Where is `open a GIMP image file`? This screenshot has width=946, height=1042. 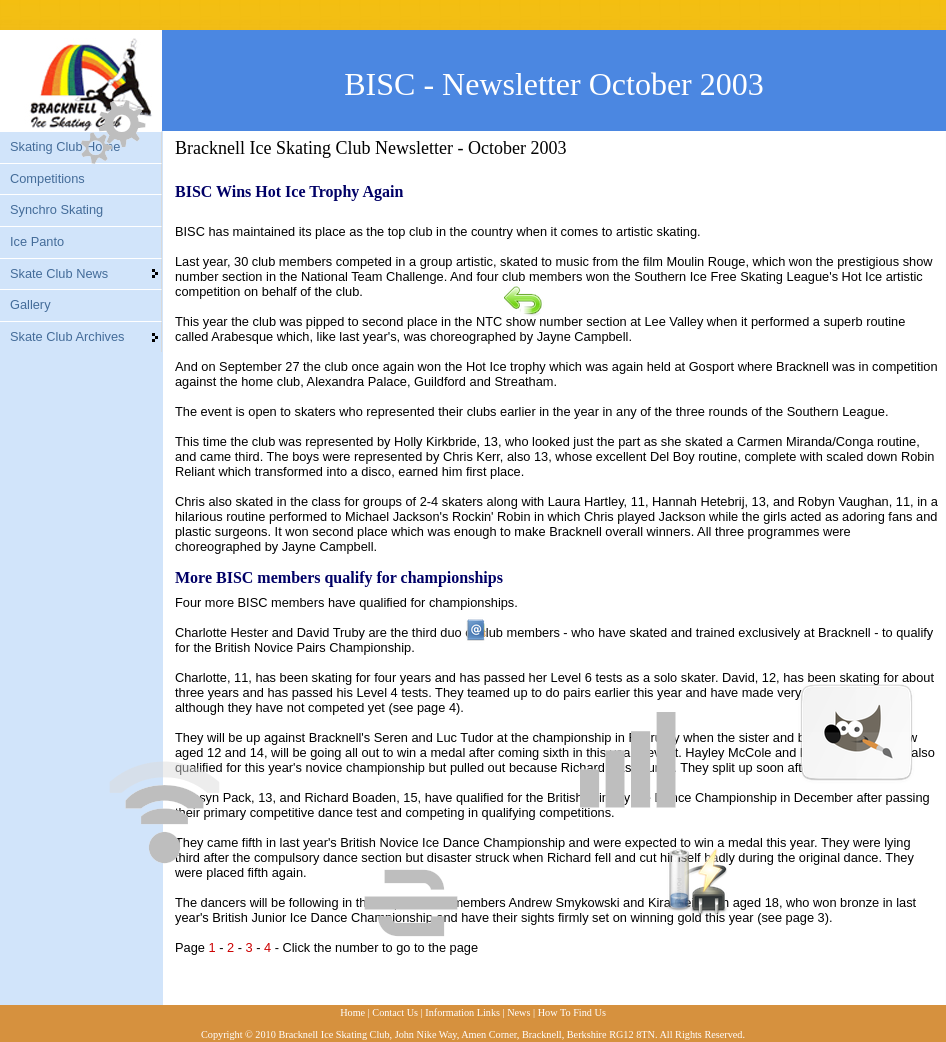
open a GIMP image file is located at coordinates (856, 728).